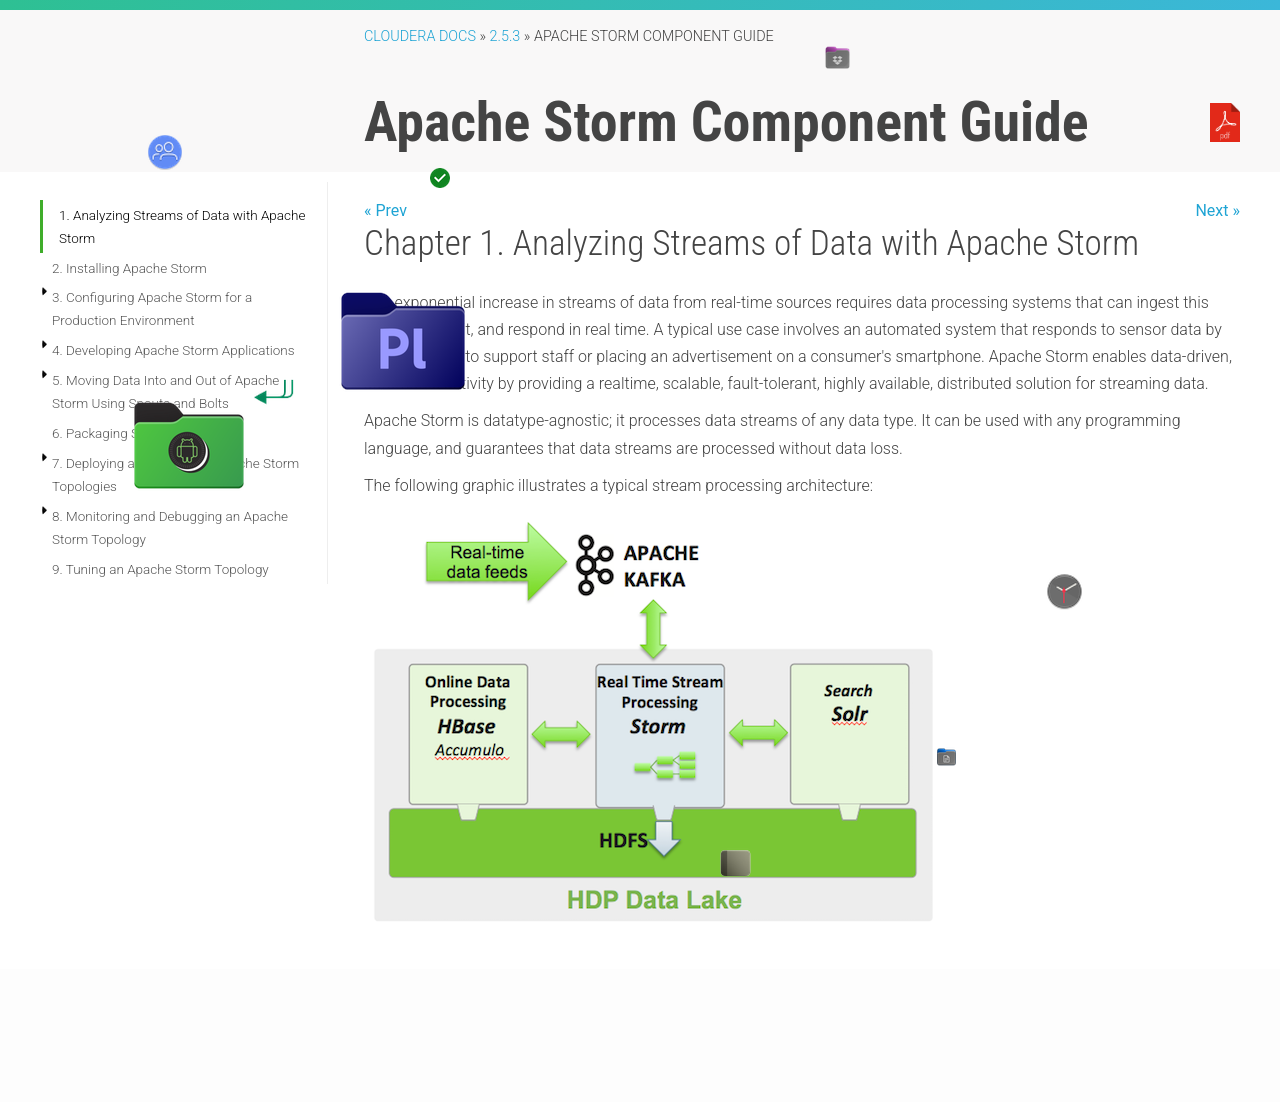  I want to click on access the desktop folder, so click(735, 862).